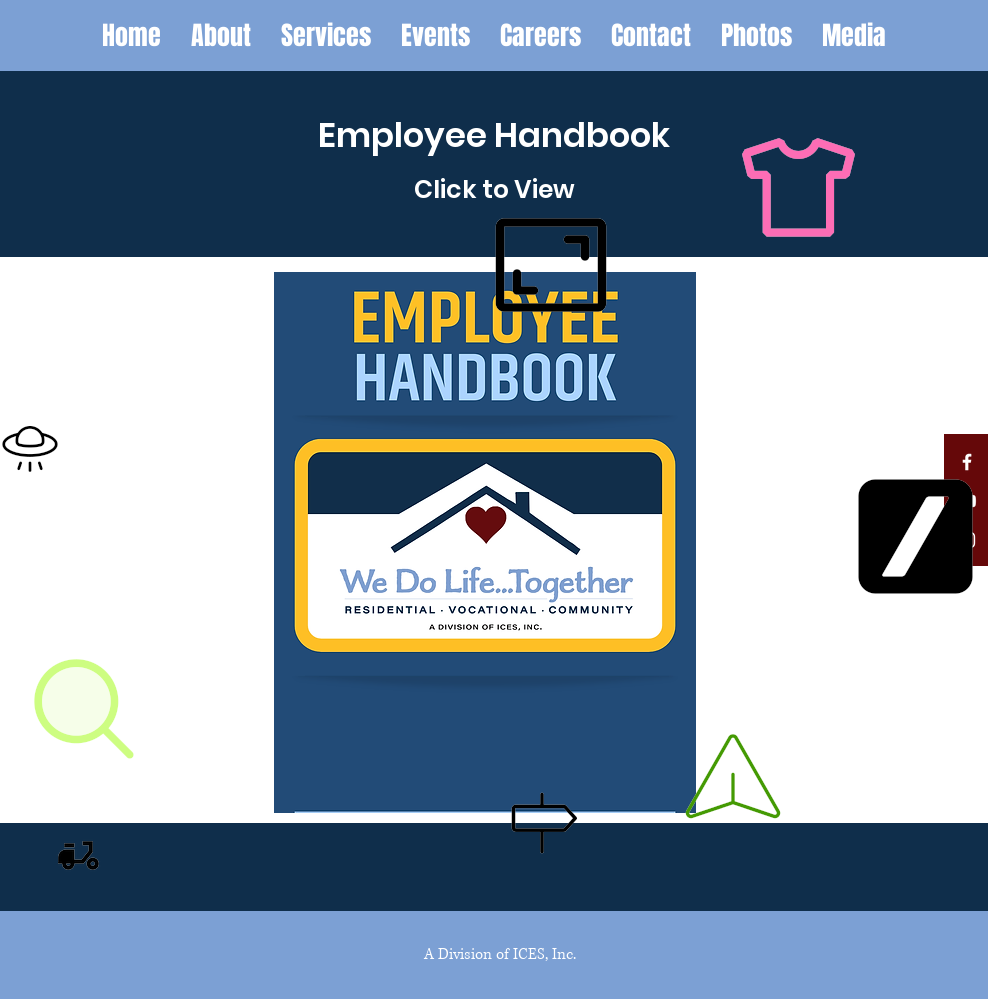  I want to click on access slash commands, so click(915, 536).